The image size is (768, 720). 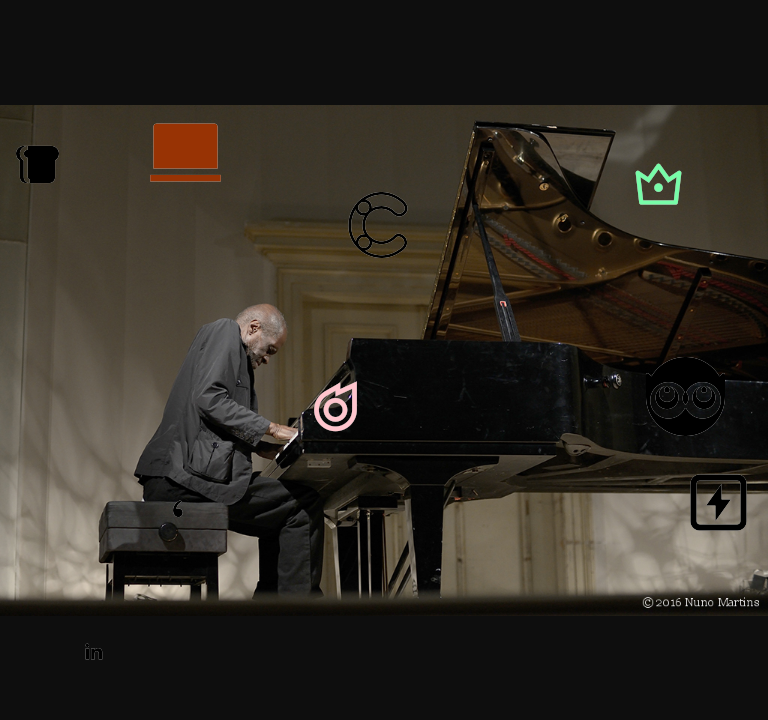 I want to click on locate nearby AED (automated external defibrillator), so click(x=718, y=502).